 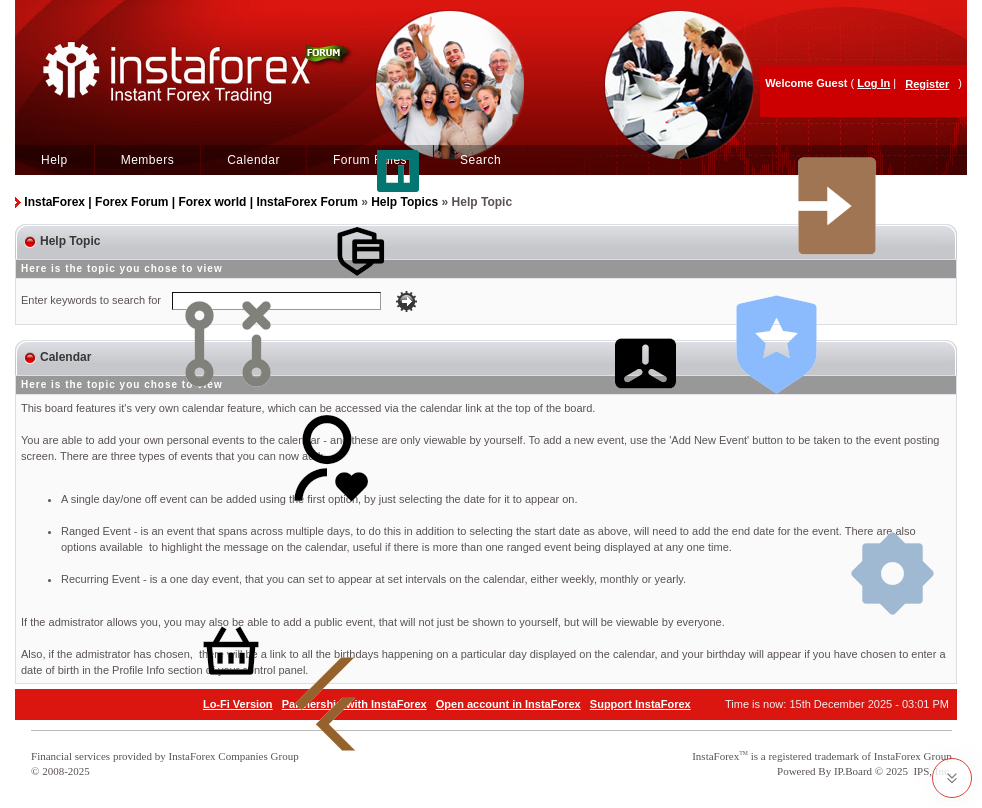 I want to click on log in to your account, so click(x=837, y=206).